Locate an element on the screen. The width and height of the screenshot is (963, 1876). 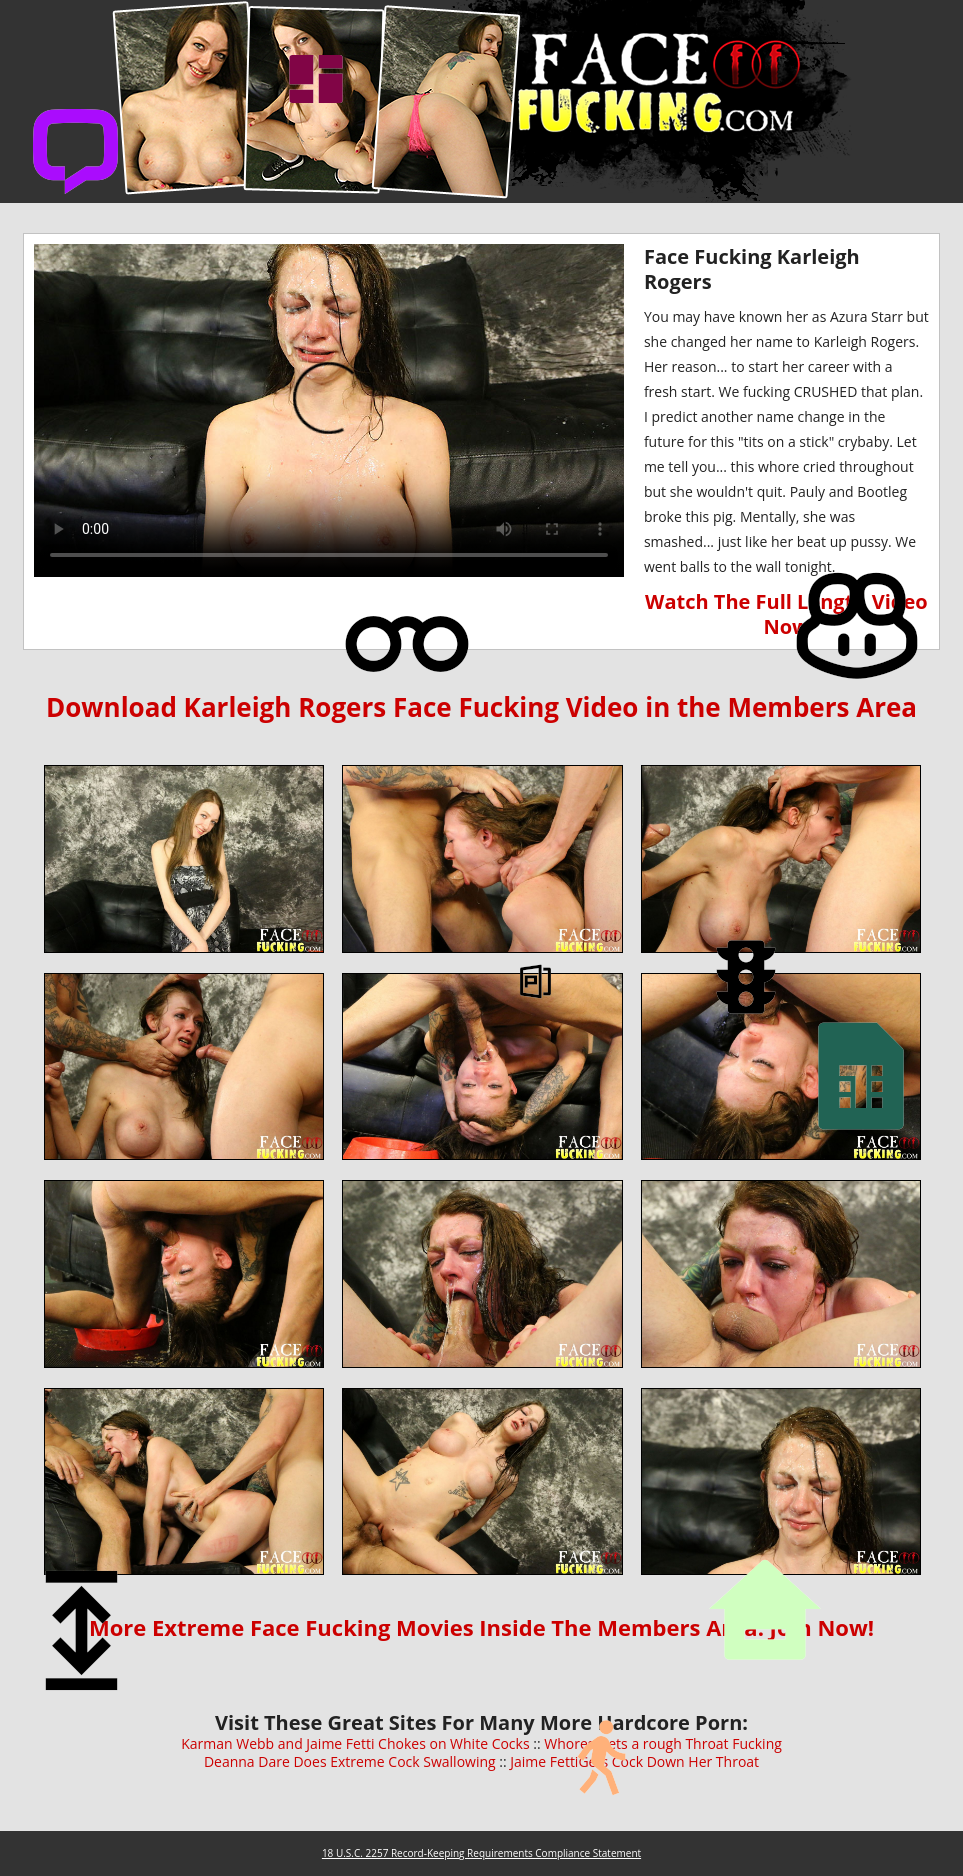
open LiveChat customer support is located at coordinates (75, 151).